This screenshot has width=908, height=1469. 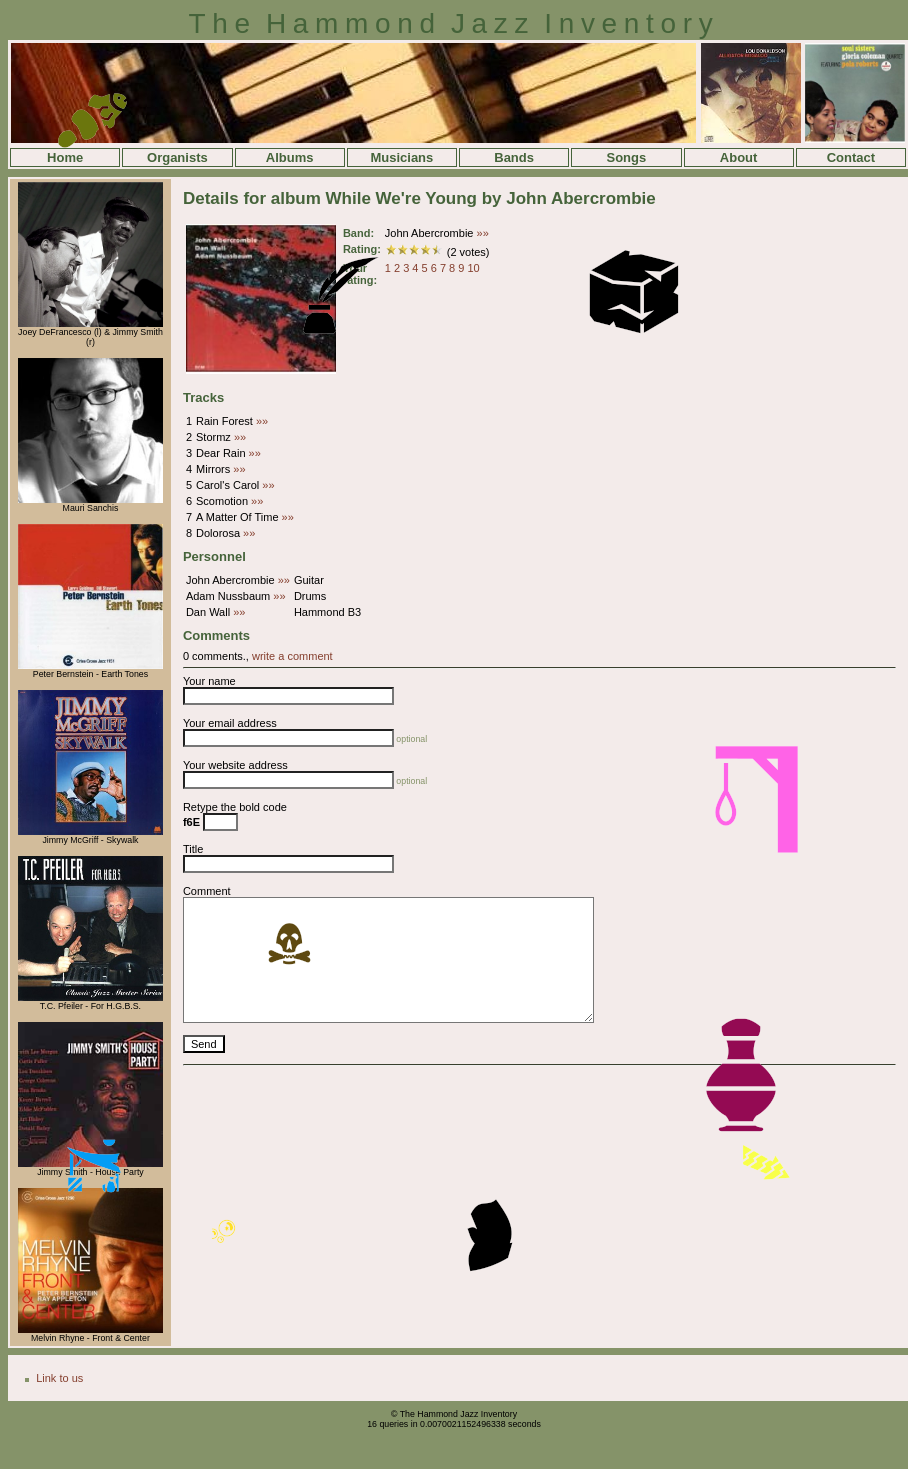 What do you see at coordinates (741, 1075) in the screenshot?
I see `view pottery or ceramics collection` at bounding box center [741, 1075].